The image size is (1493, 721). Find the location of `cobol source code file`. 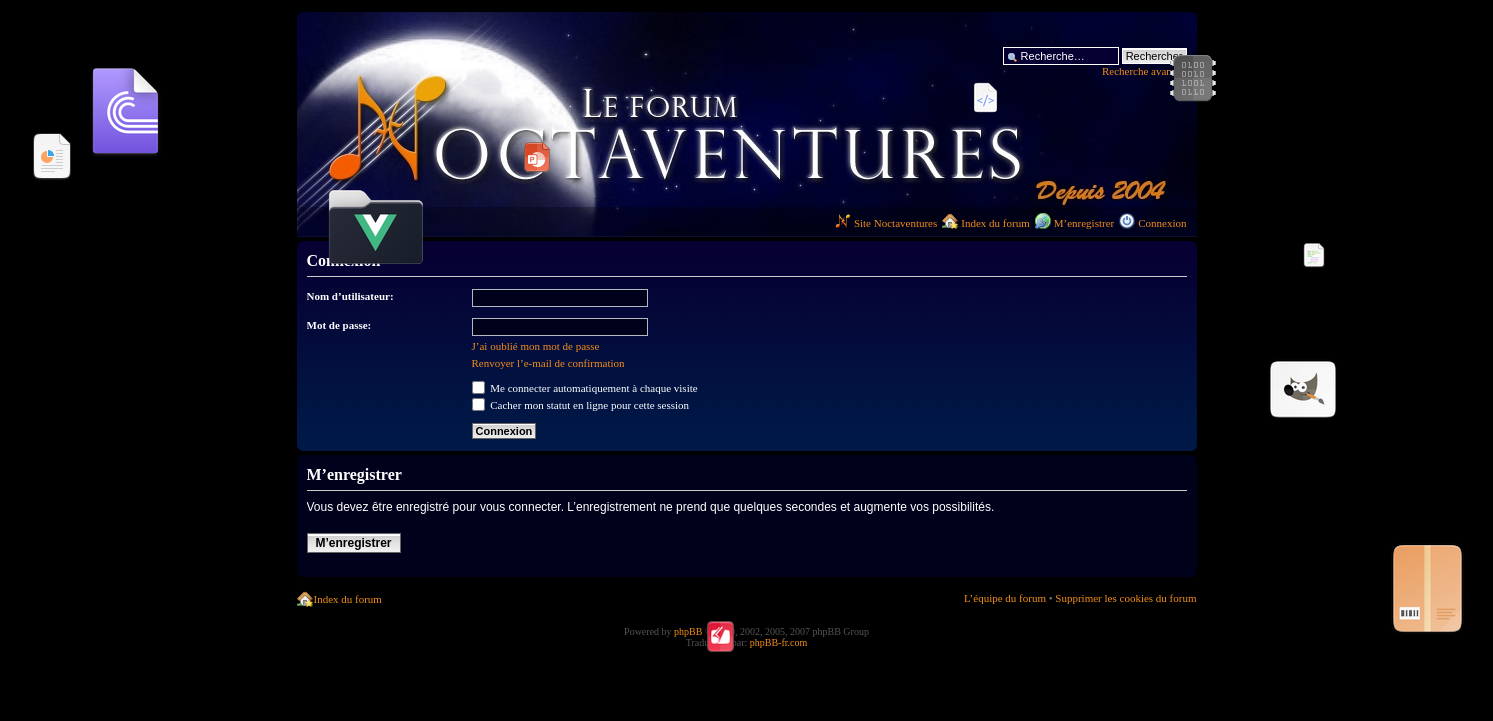

cobol source code file is located at coordinates (1314, 255).